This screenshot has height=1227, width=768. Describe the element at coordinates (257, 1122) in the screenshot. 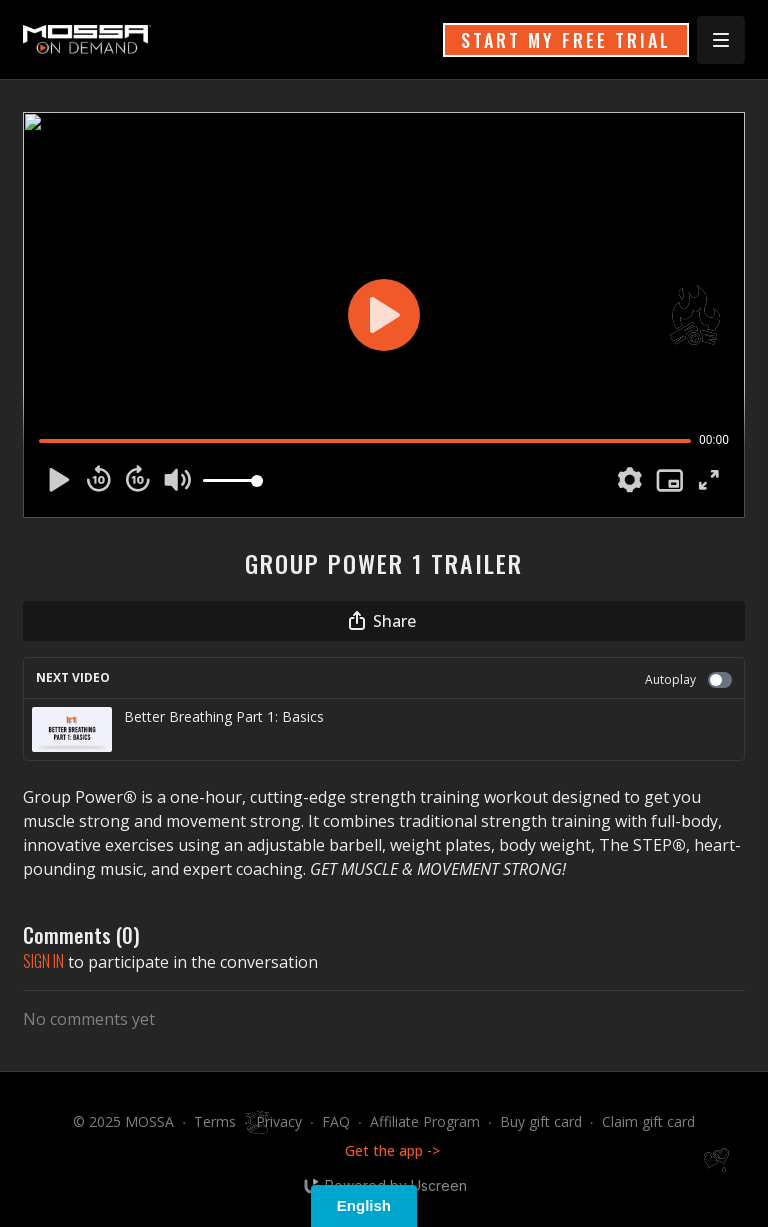

I see `indicates a desert or tropical location in a game` at that location.